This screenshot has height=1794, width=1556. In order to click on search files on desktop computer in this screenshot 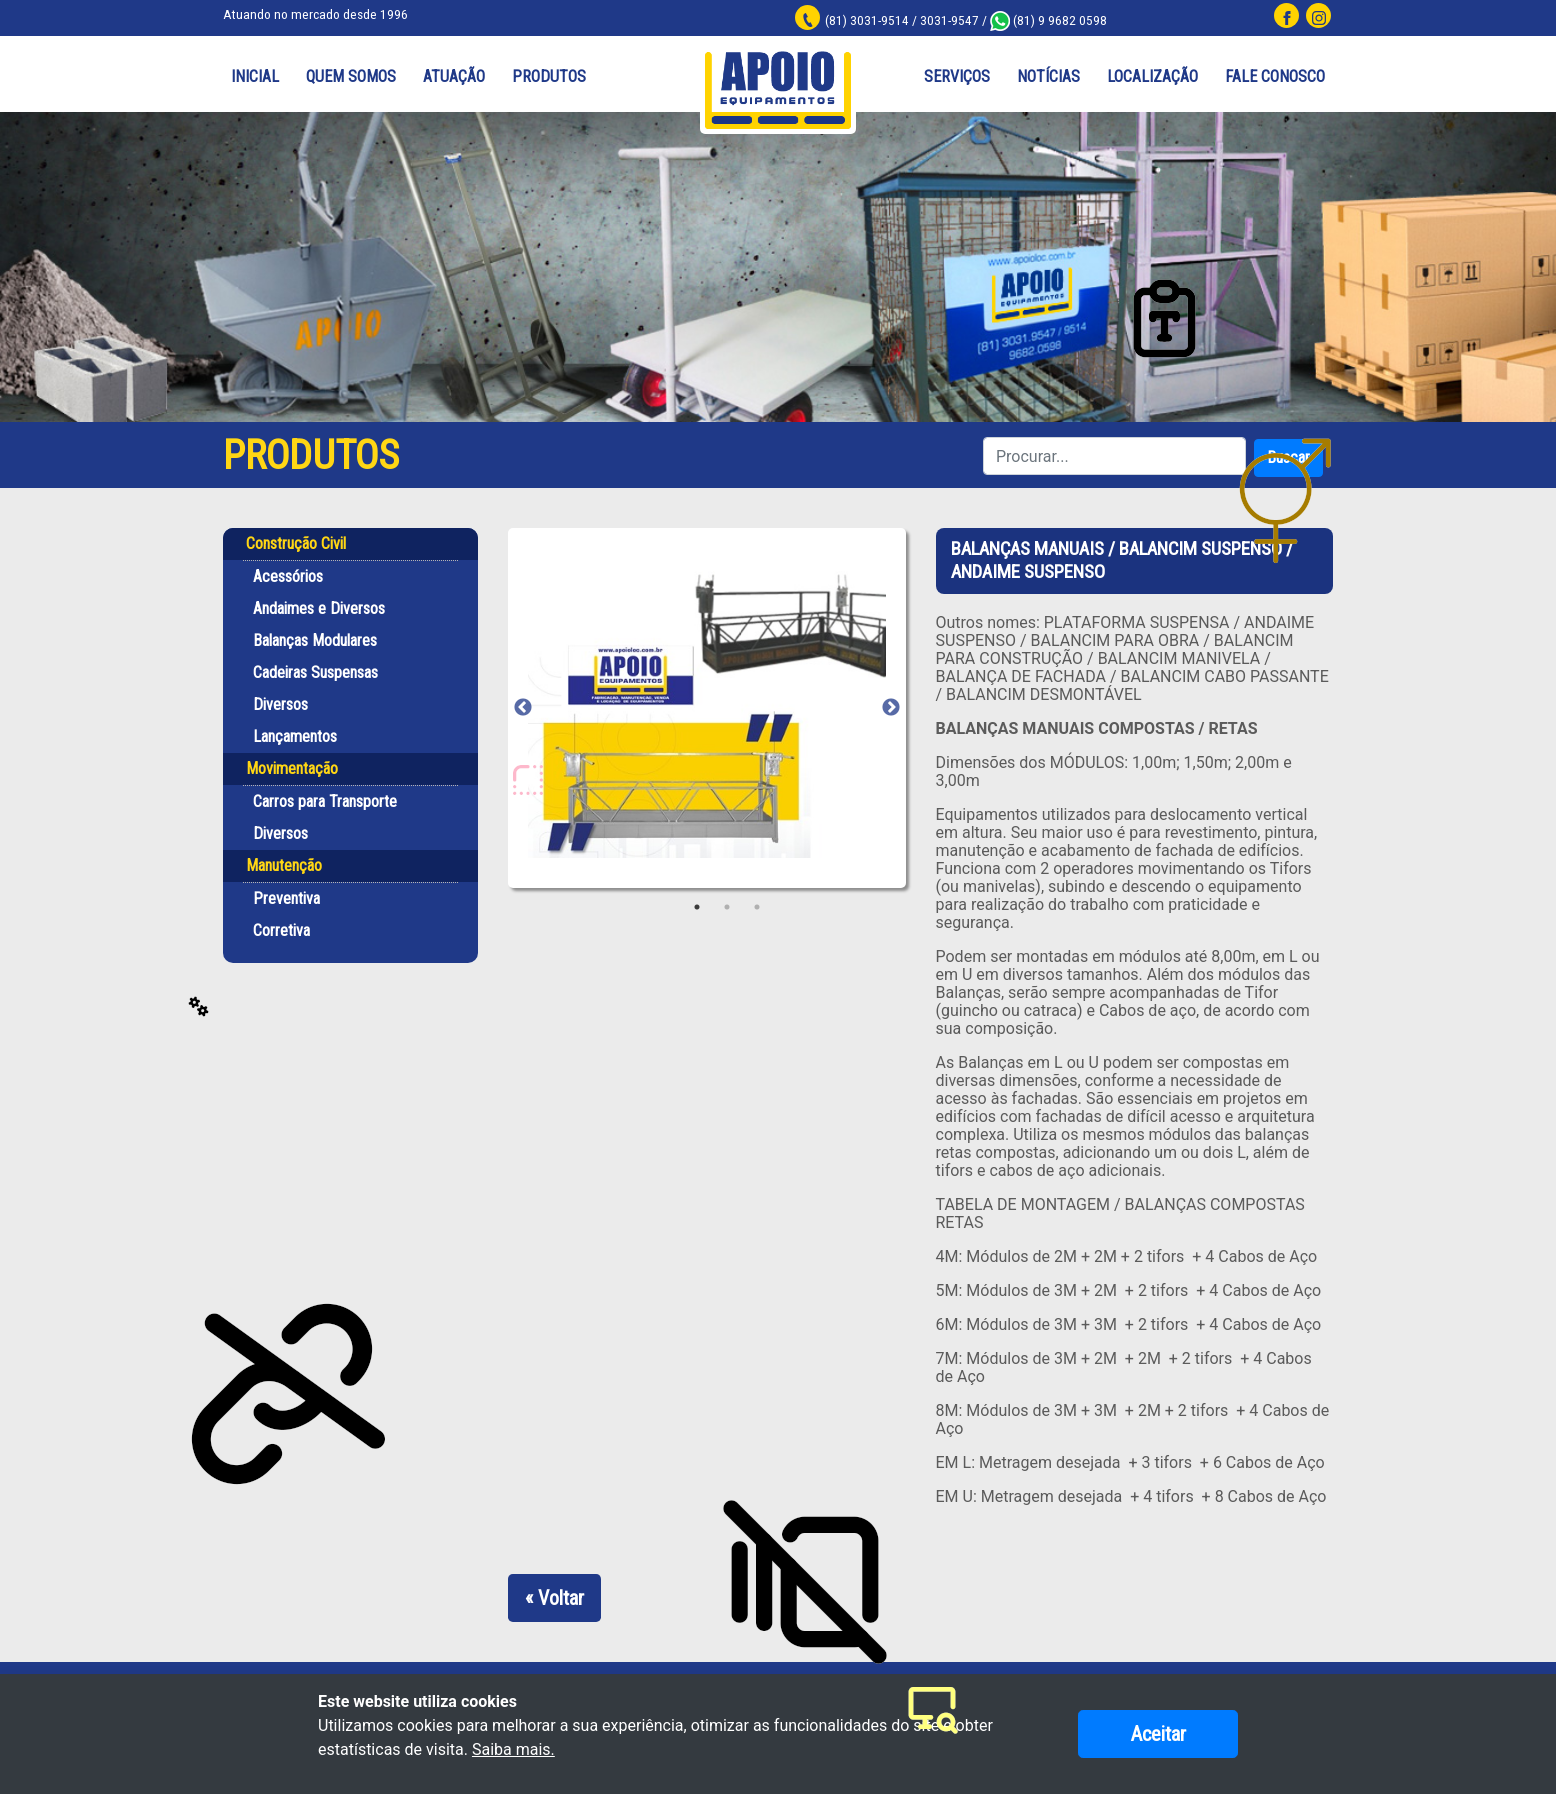, I will do `click(932, 1708)`.